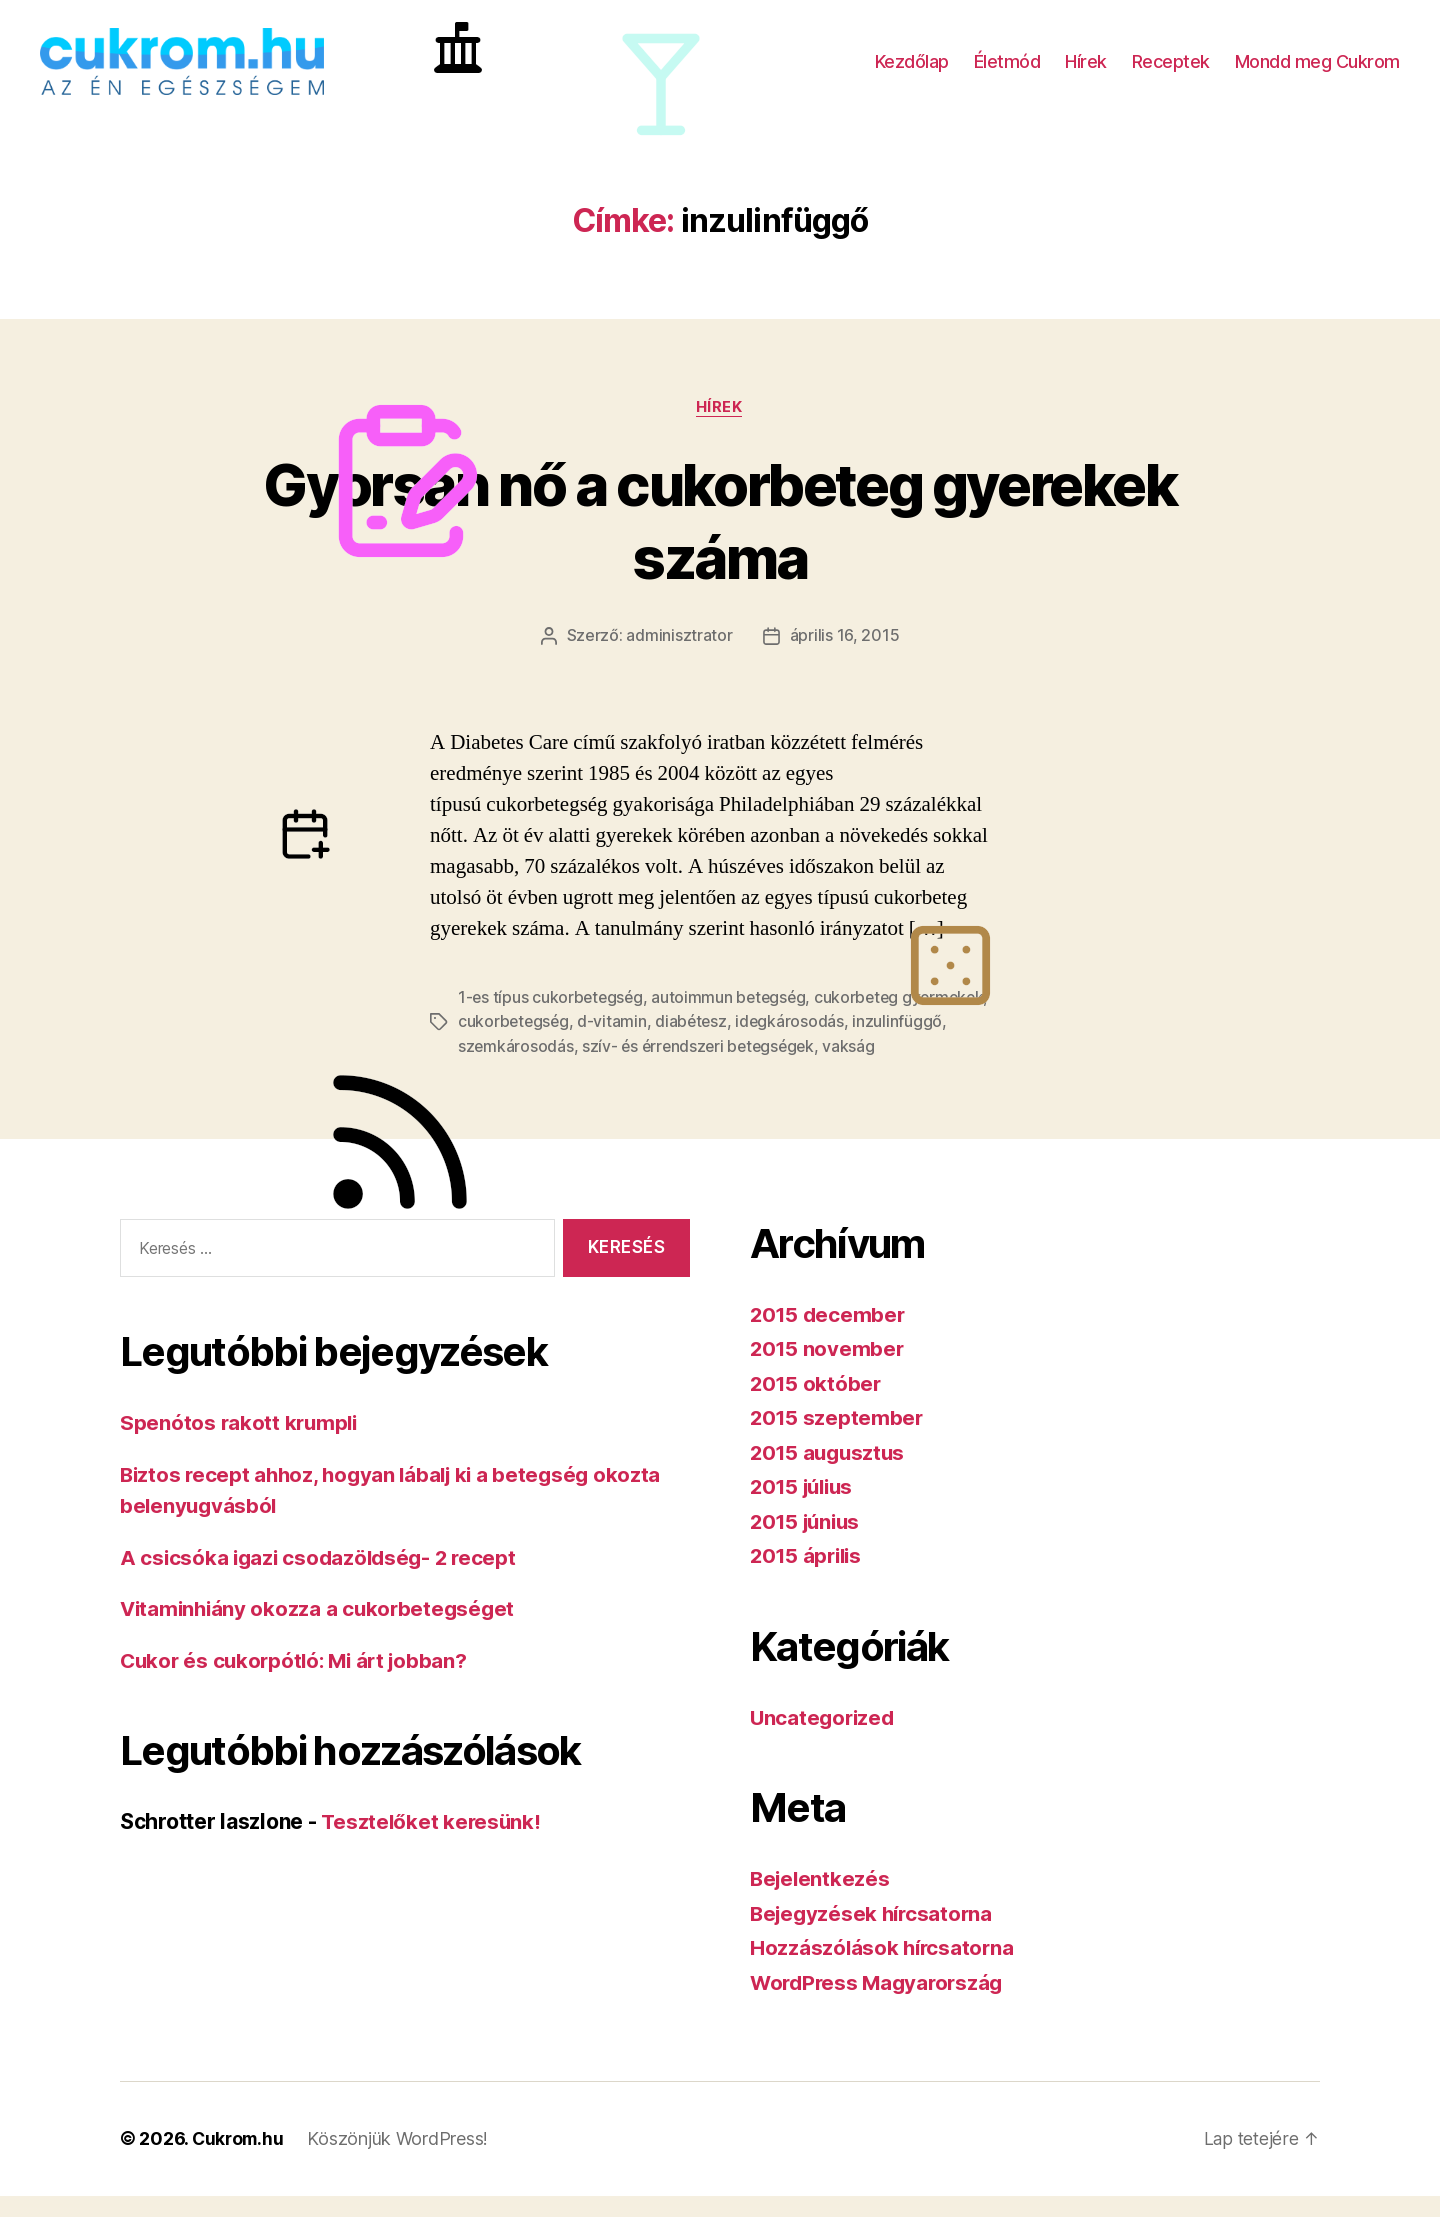 Image resolution: width=1440 pixels, height=2217 pixels. Describe the element at coordinates (305, 834) in the screenshot. I see `add a new event to your calendar` at that location.